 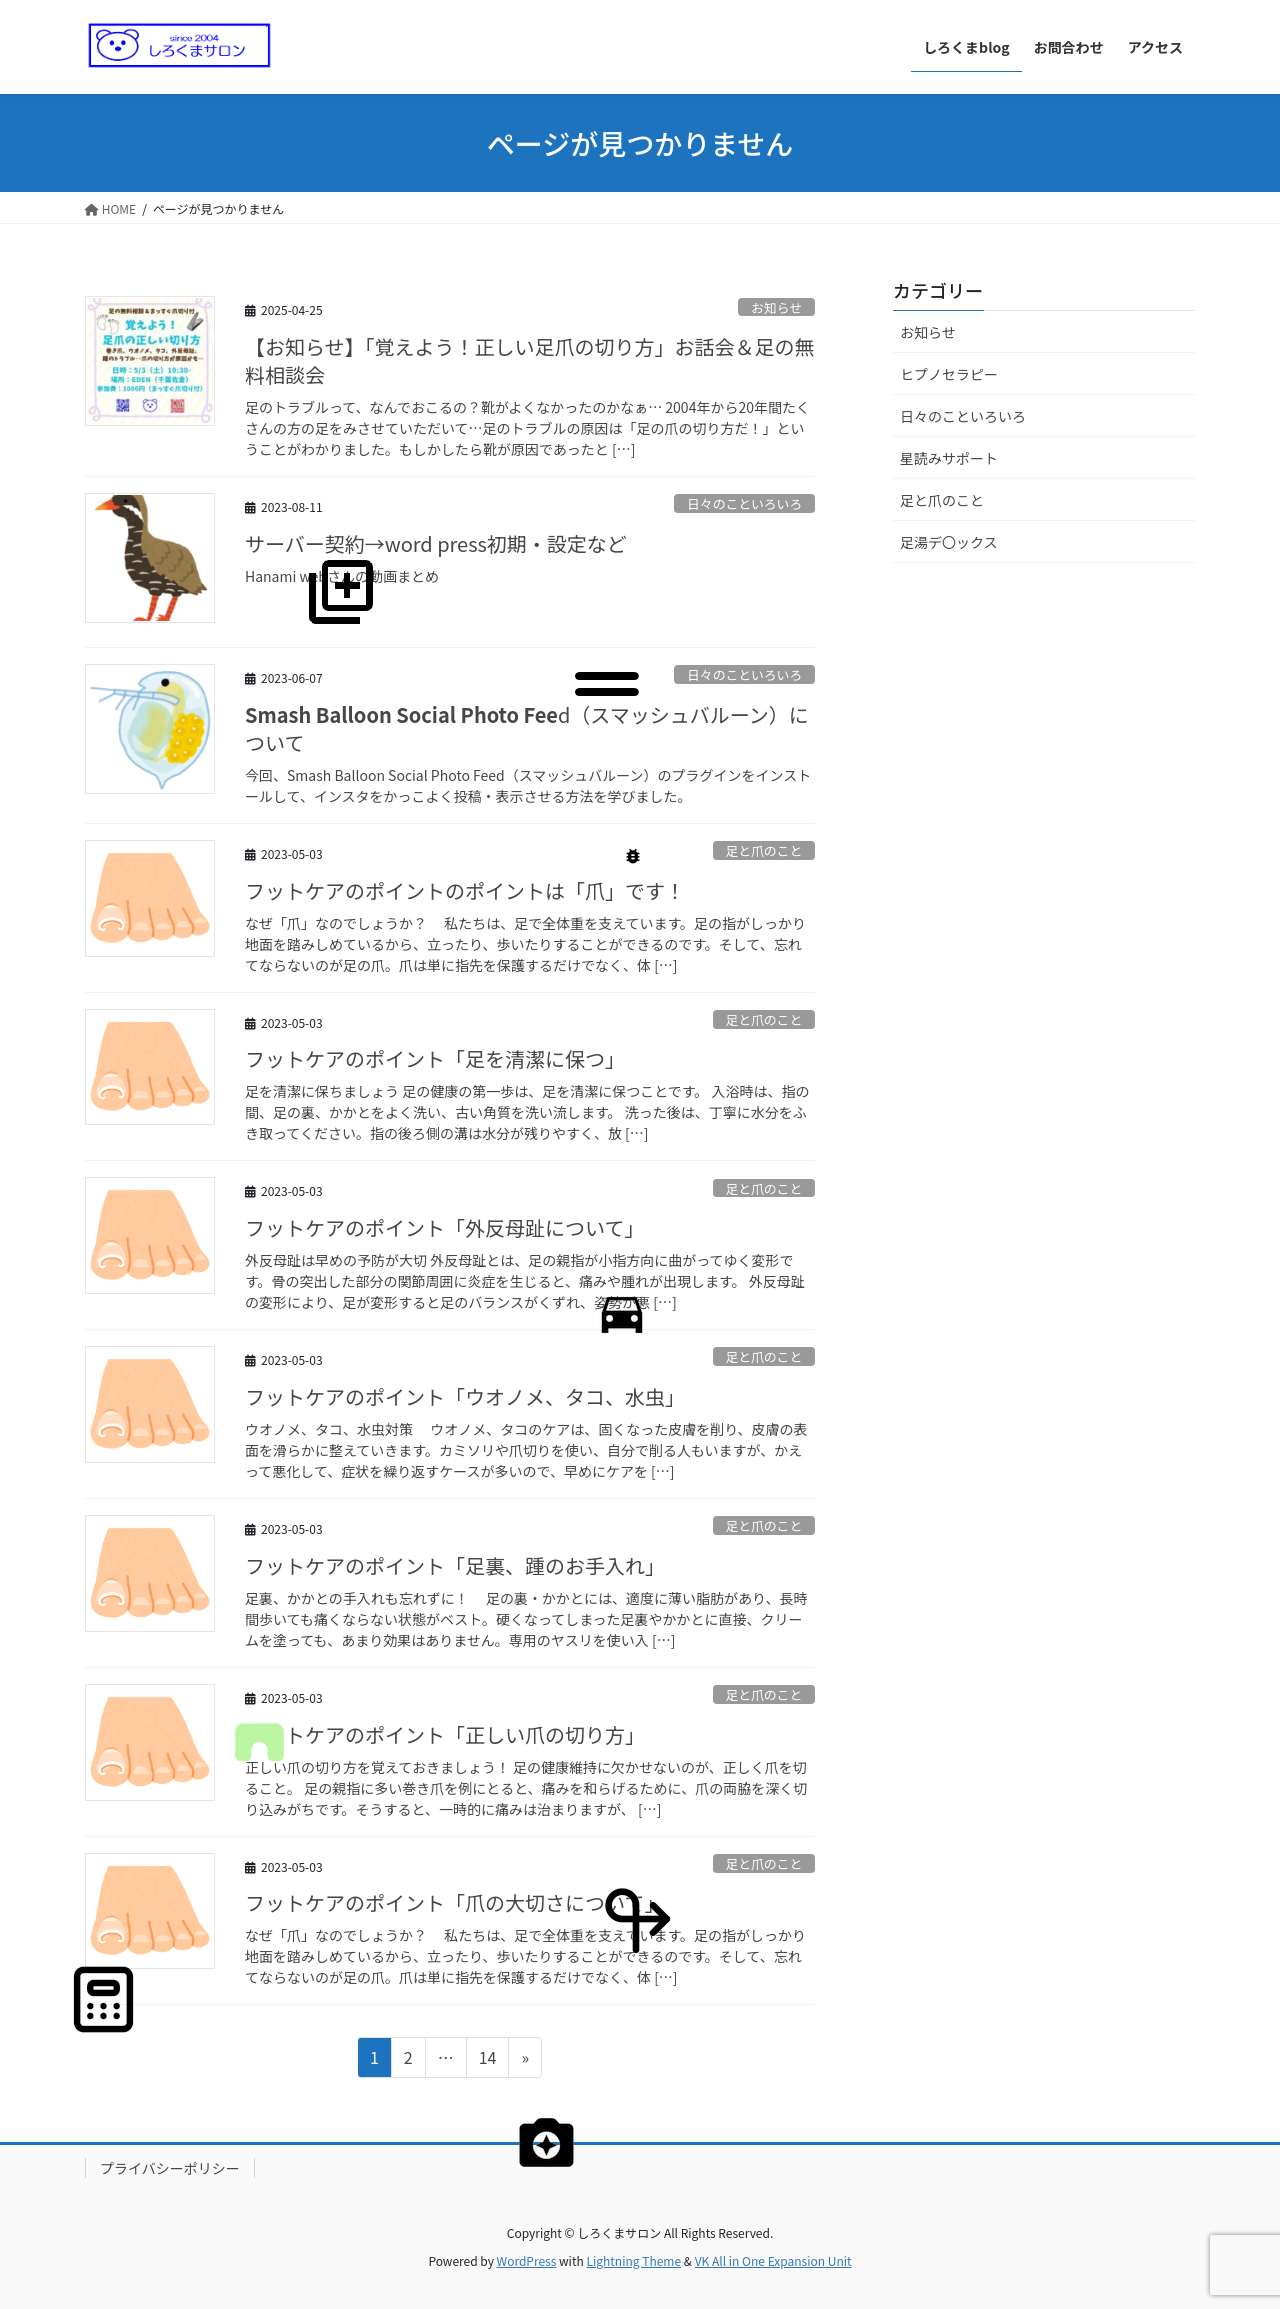 I want to click on open the calculator app, so click(x=103, y=1999).